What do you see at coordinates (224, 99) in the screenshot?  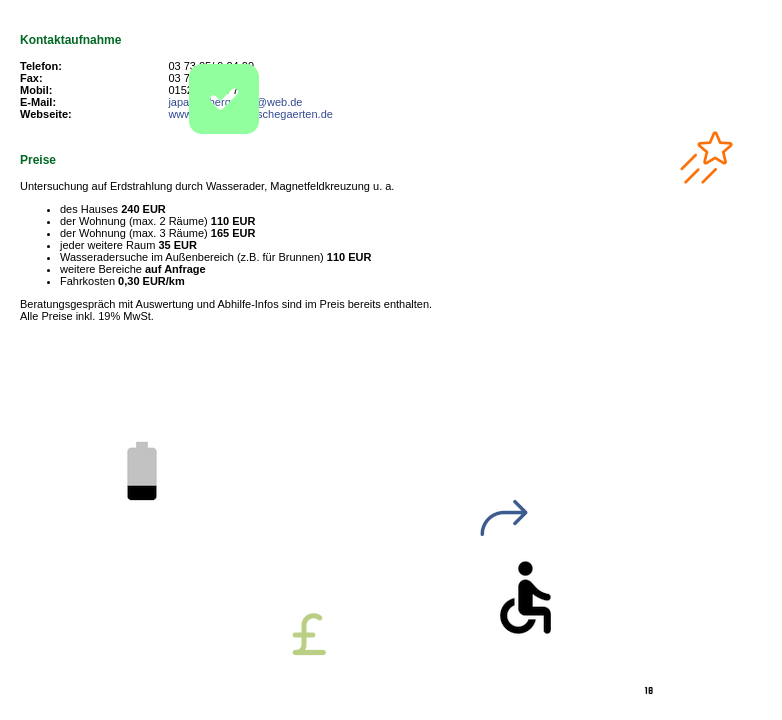 I see `mark task as complete` at bounding box center [224, 99].